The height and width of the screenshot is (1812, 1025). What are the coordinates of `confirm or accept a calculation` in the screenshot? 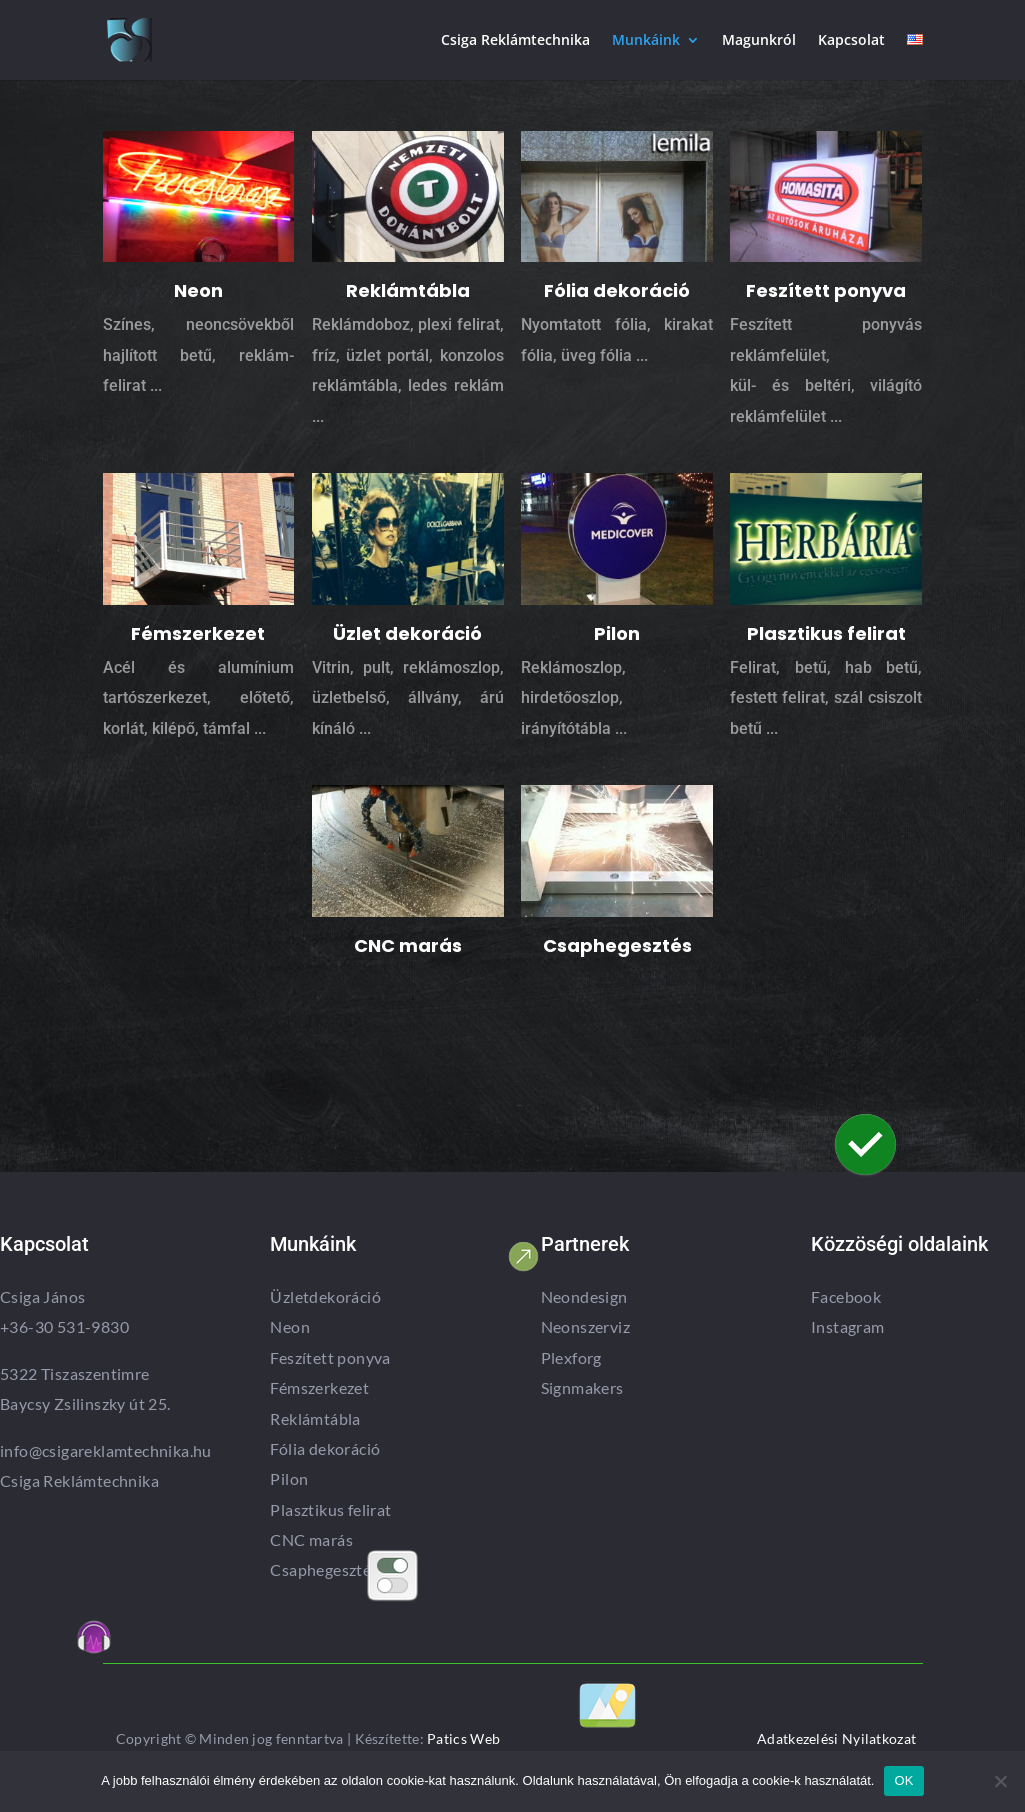 It's located at (865, 1144).